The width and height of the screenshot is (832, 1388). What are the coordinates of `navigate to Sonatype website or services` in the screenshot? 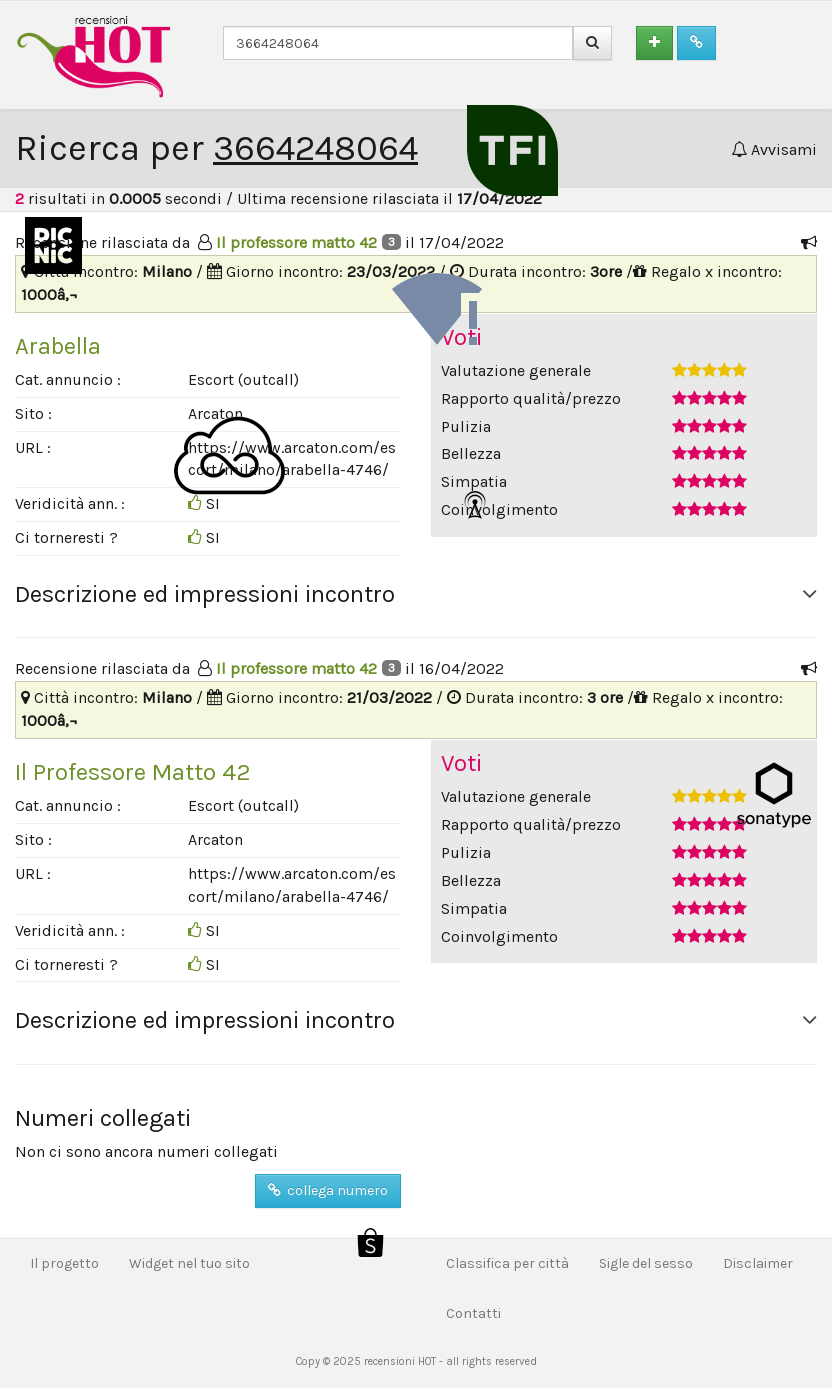 It's located at (774, 795).